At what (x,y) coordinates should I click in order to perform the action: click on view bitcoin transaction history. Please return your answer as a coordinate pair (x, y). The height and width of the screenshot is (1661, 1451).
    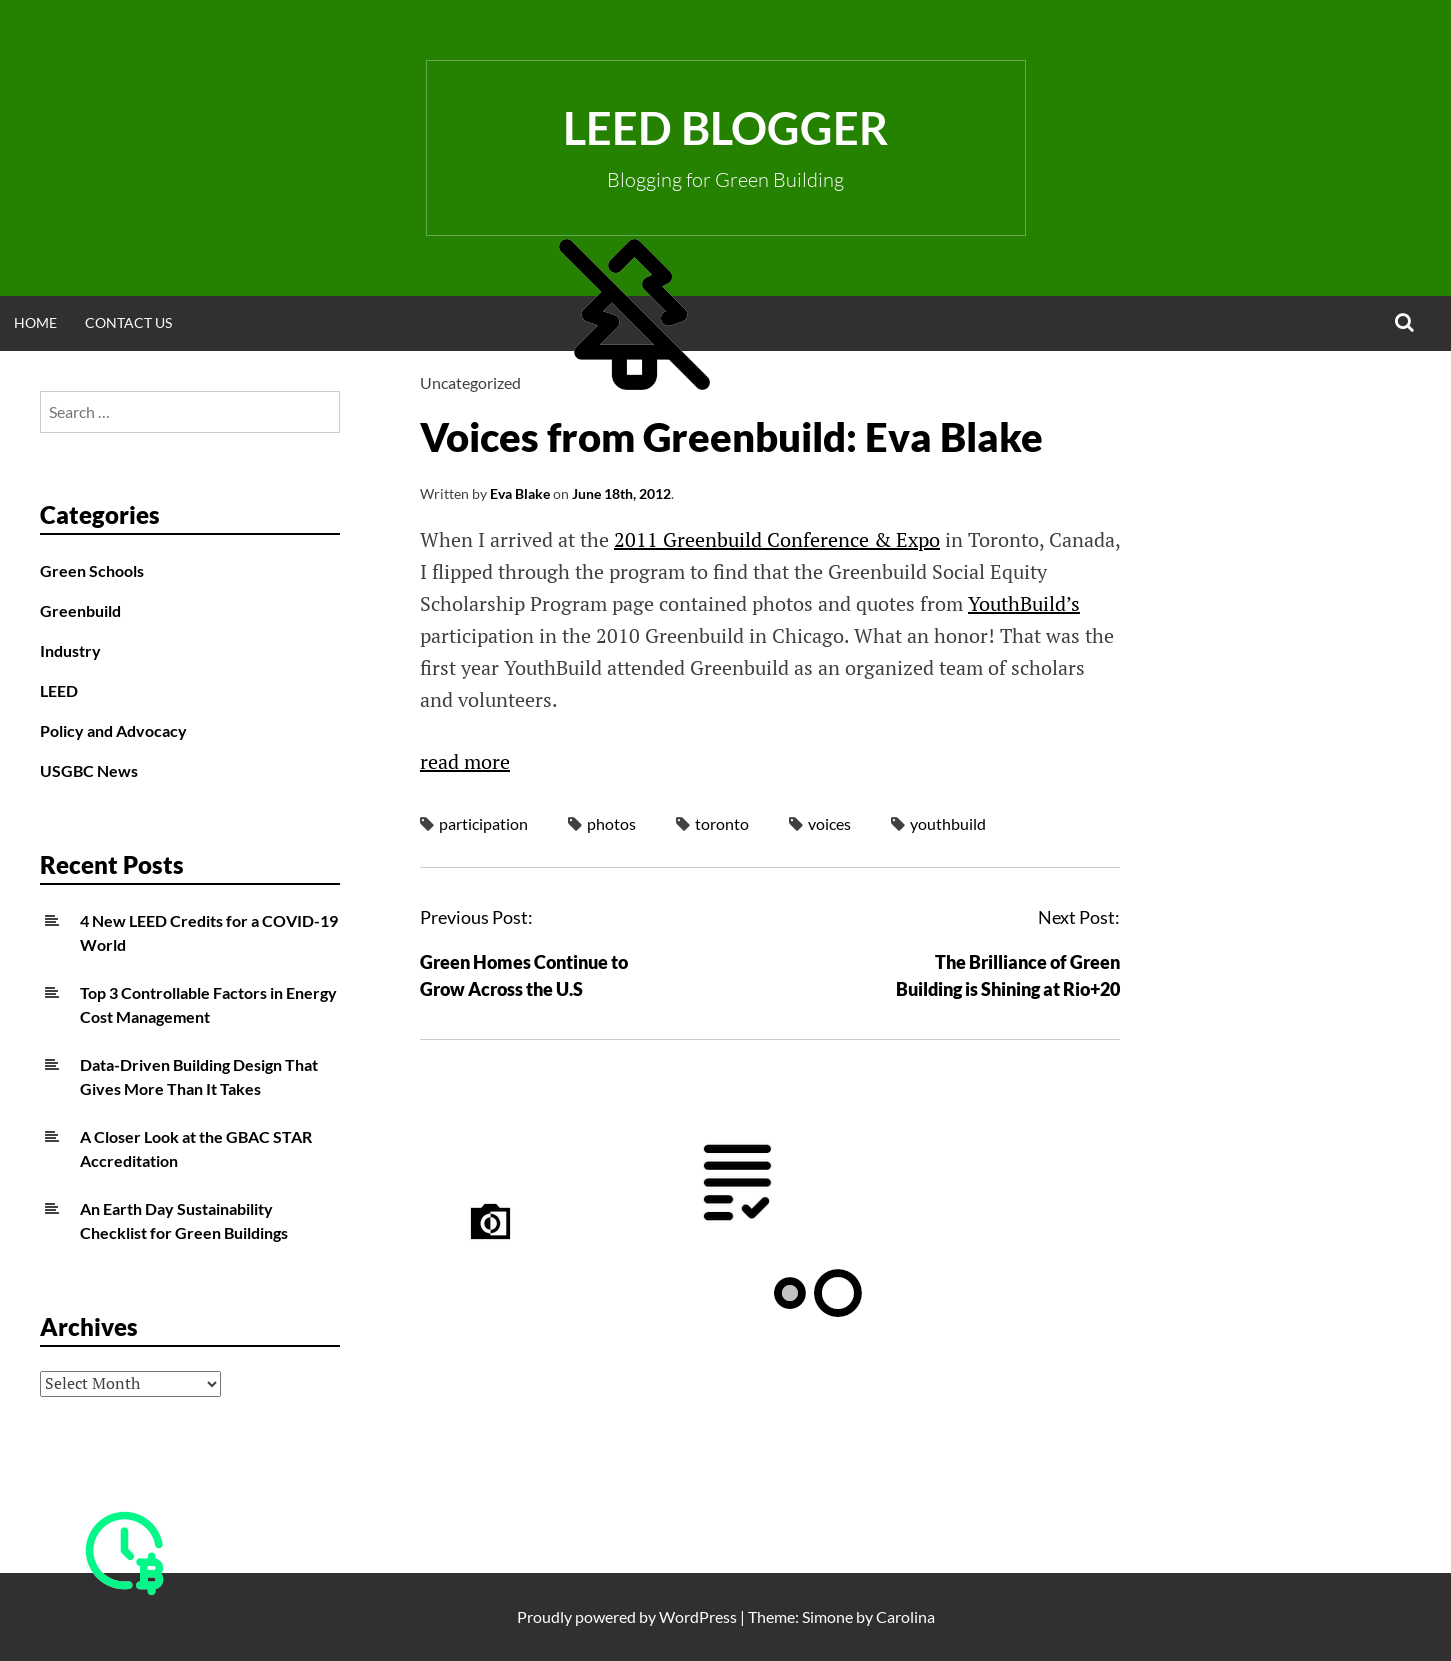
    Looking at the image, I should click on (124, 1550).